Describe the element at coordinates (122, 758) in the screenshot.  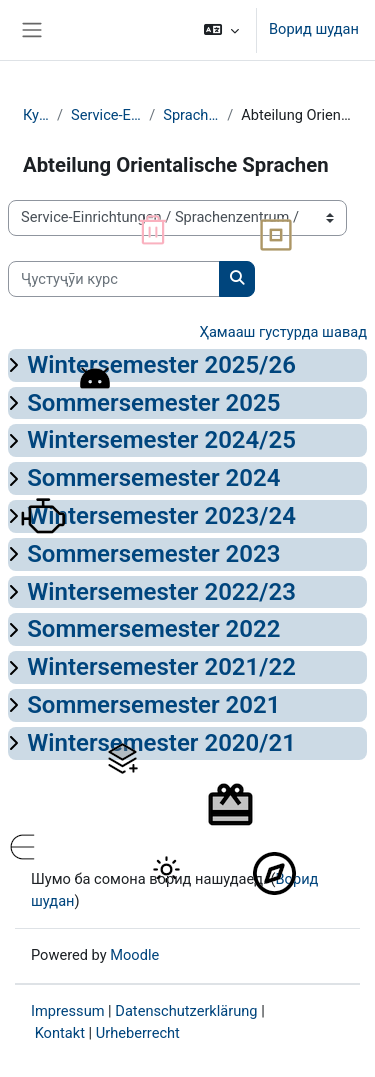
I see `add a new layer to the stack` at that location.